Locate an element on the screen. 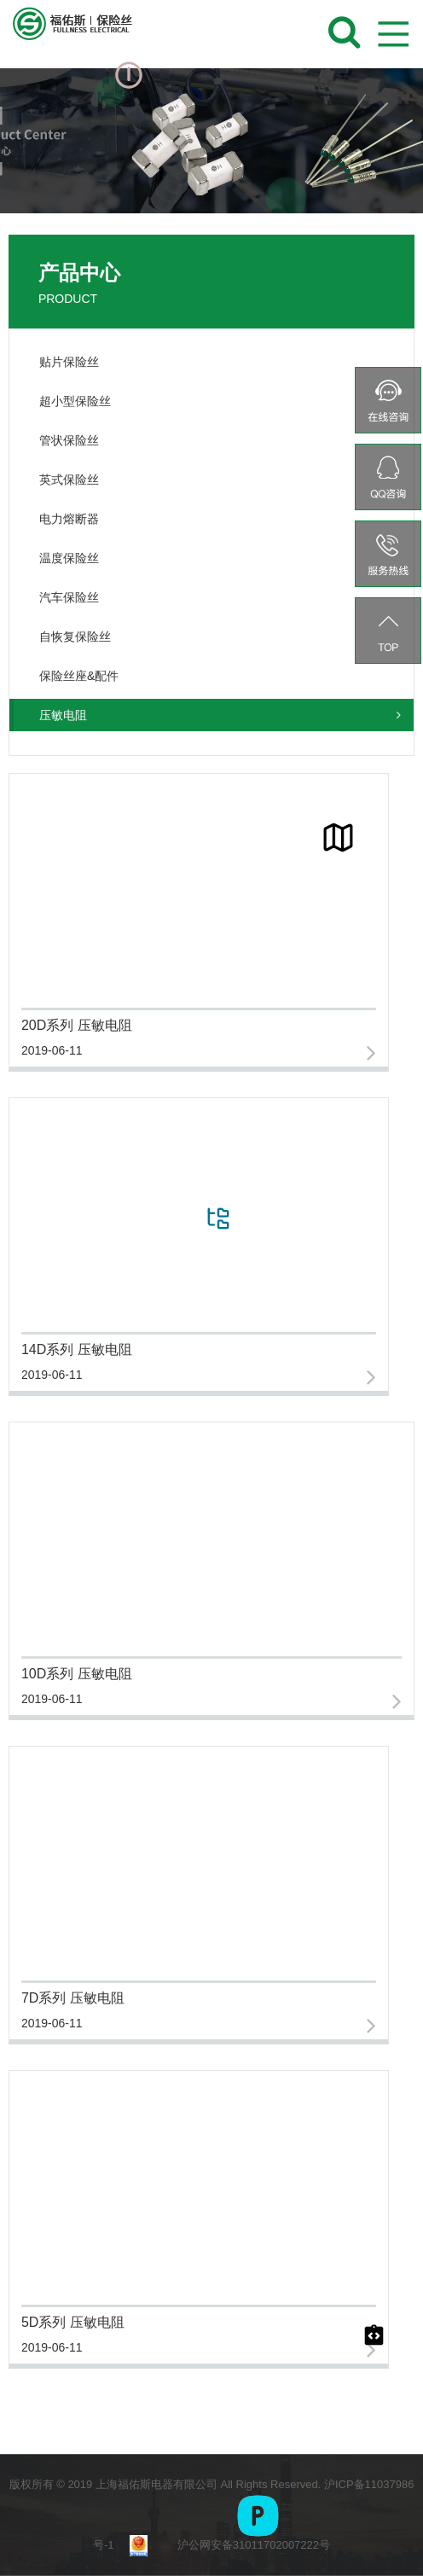 This screenshot has height=2576, width=423. view integration code or instructions is located at coordinates (374, 2335).